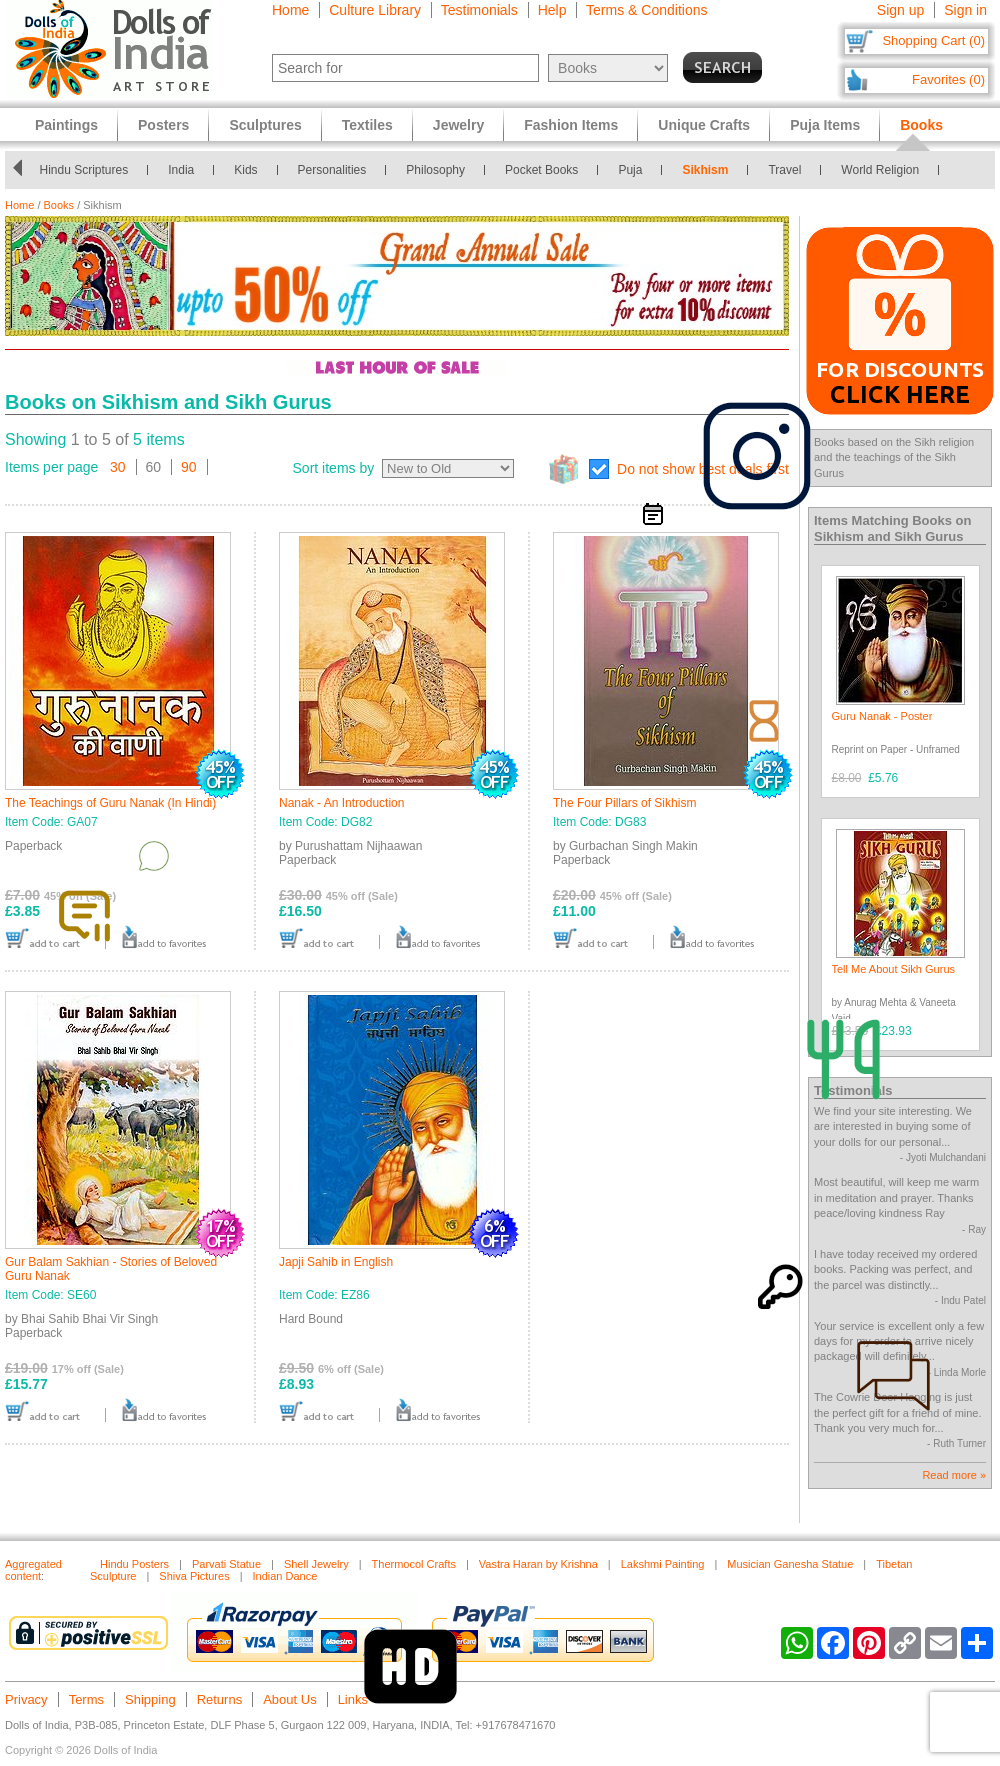  Describe the element at coordinates (410, 1666) in the screenshot. I see `indicates high definition video quality` at that location.